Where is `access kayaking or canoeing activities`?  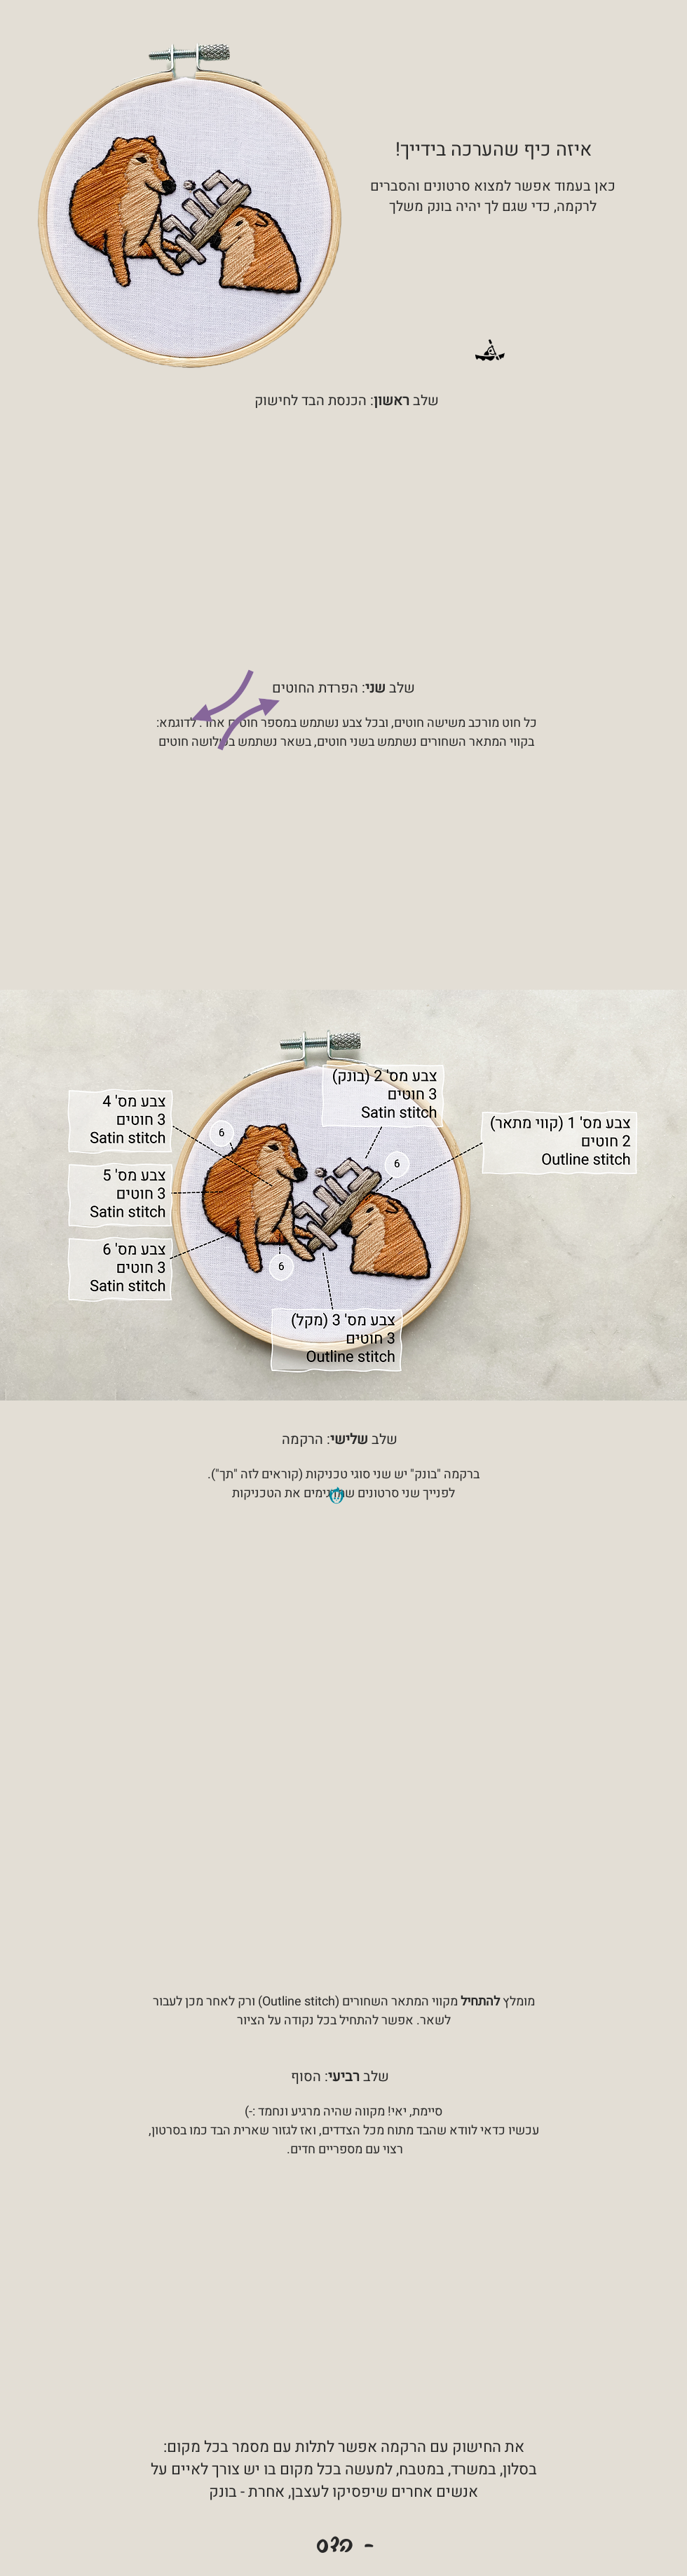
access kayaking or canoeing activities is located at coordinates (490, 351).